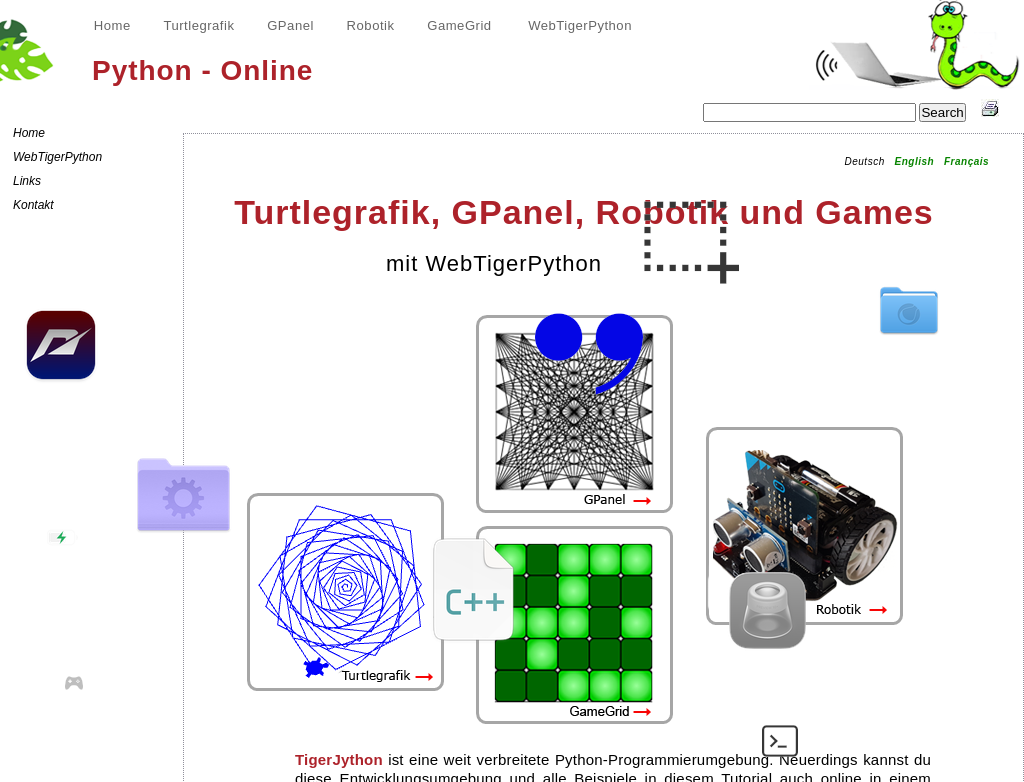  What do you see at coordinates (74, 683) in the screenshot?
I see `open games or gaming applications` at bounding box center [74, 683].